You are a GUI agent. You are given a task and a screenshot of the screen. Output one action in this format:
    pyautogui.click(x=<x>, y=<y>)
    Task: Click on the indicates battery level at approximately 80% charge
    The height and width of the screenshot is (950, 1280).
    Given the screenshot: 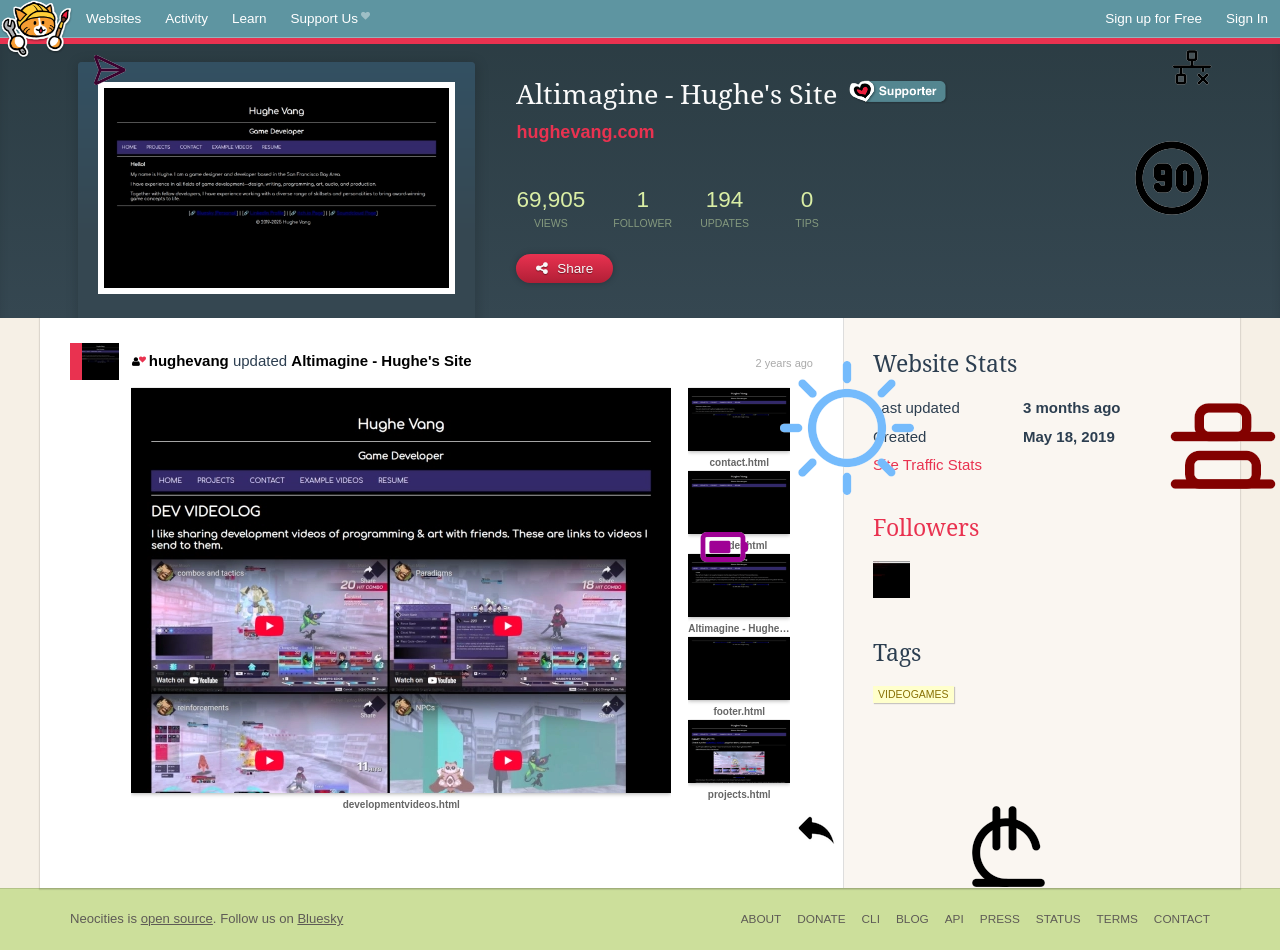 What is the action you would take?
    pyautogui.click(x=723, y=547)
    